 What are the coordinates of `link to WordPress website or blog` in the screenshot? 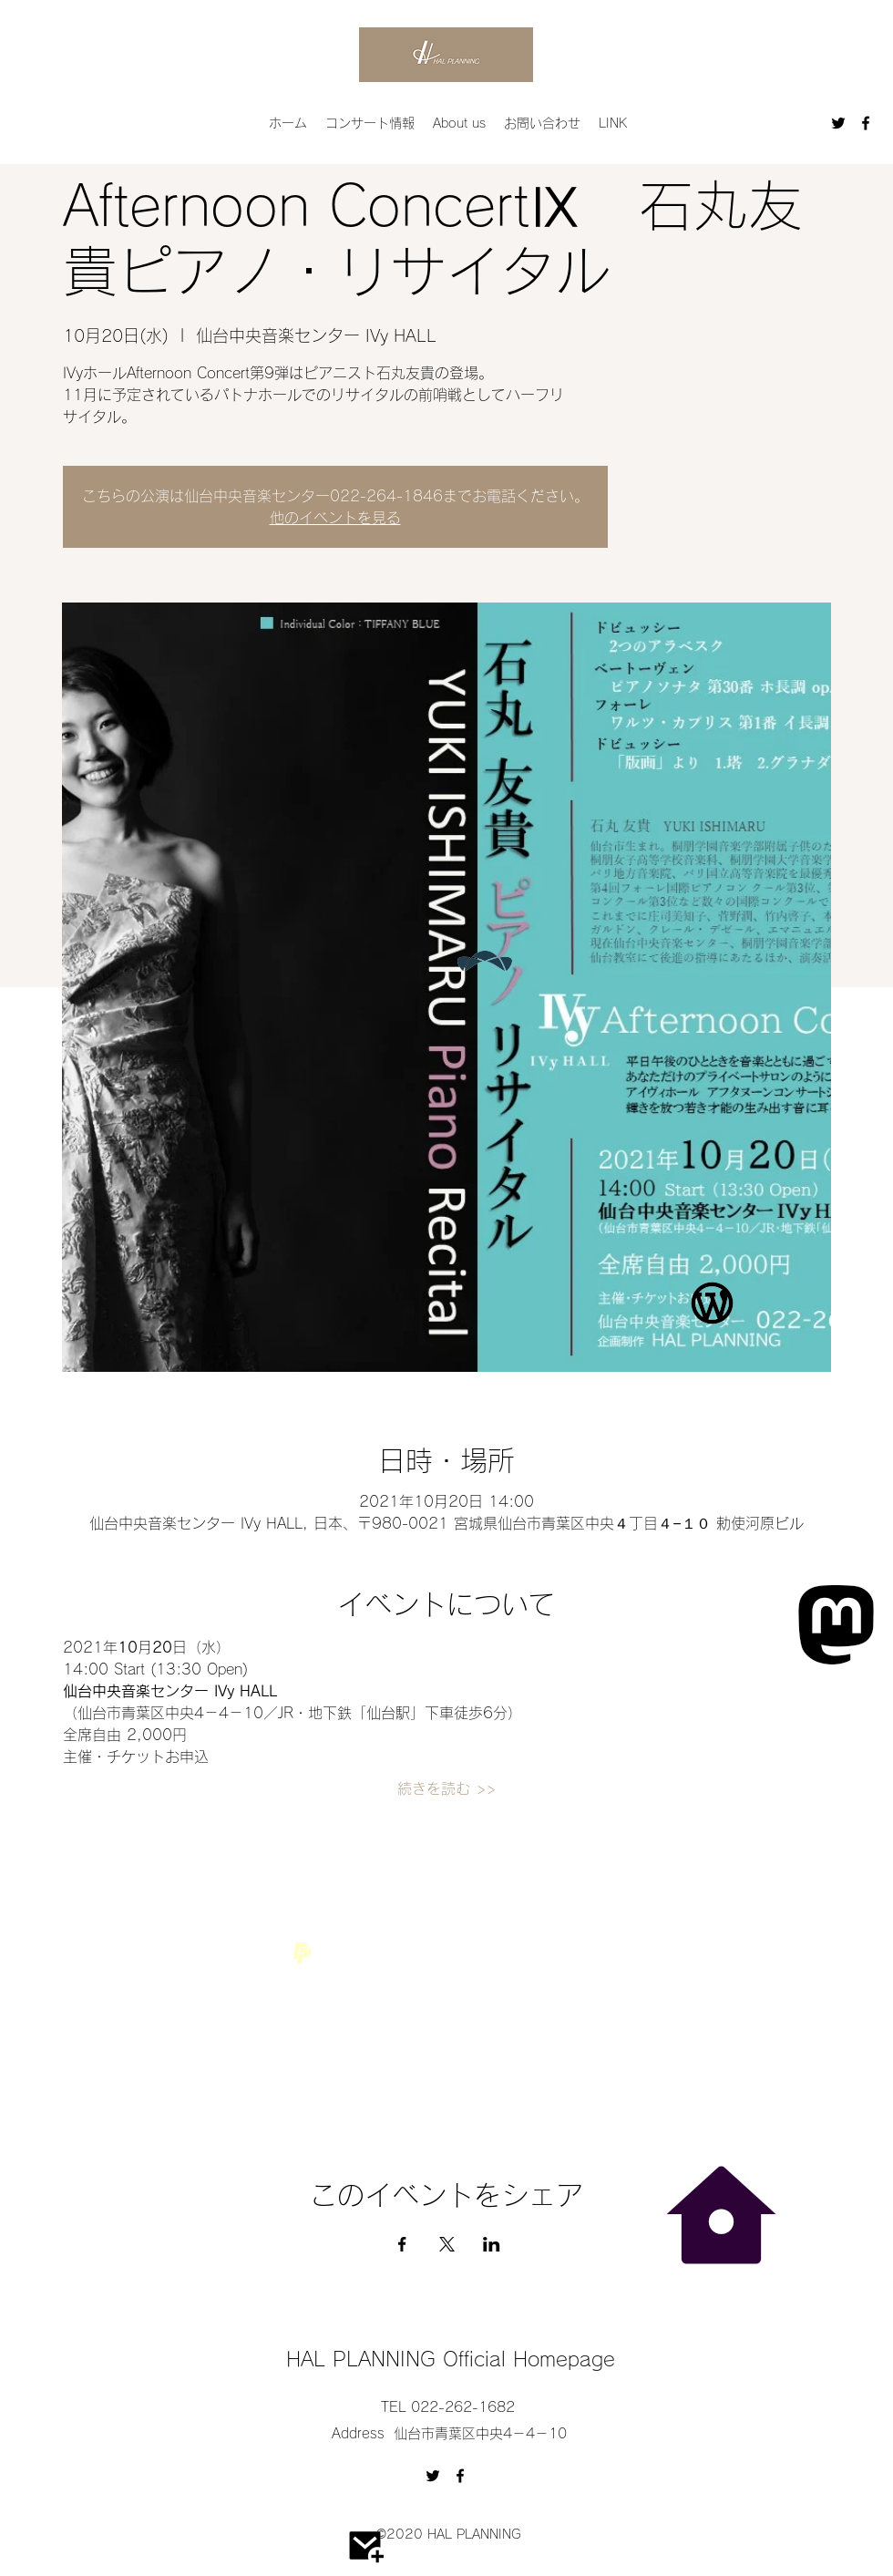 It's located at (712, 1303).